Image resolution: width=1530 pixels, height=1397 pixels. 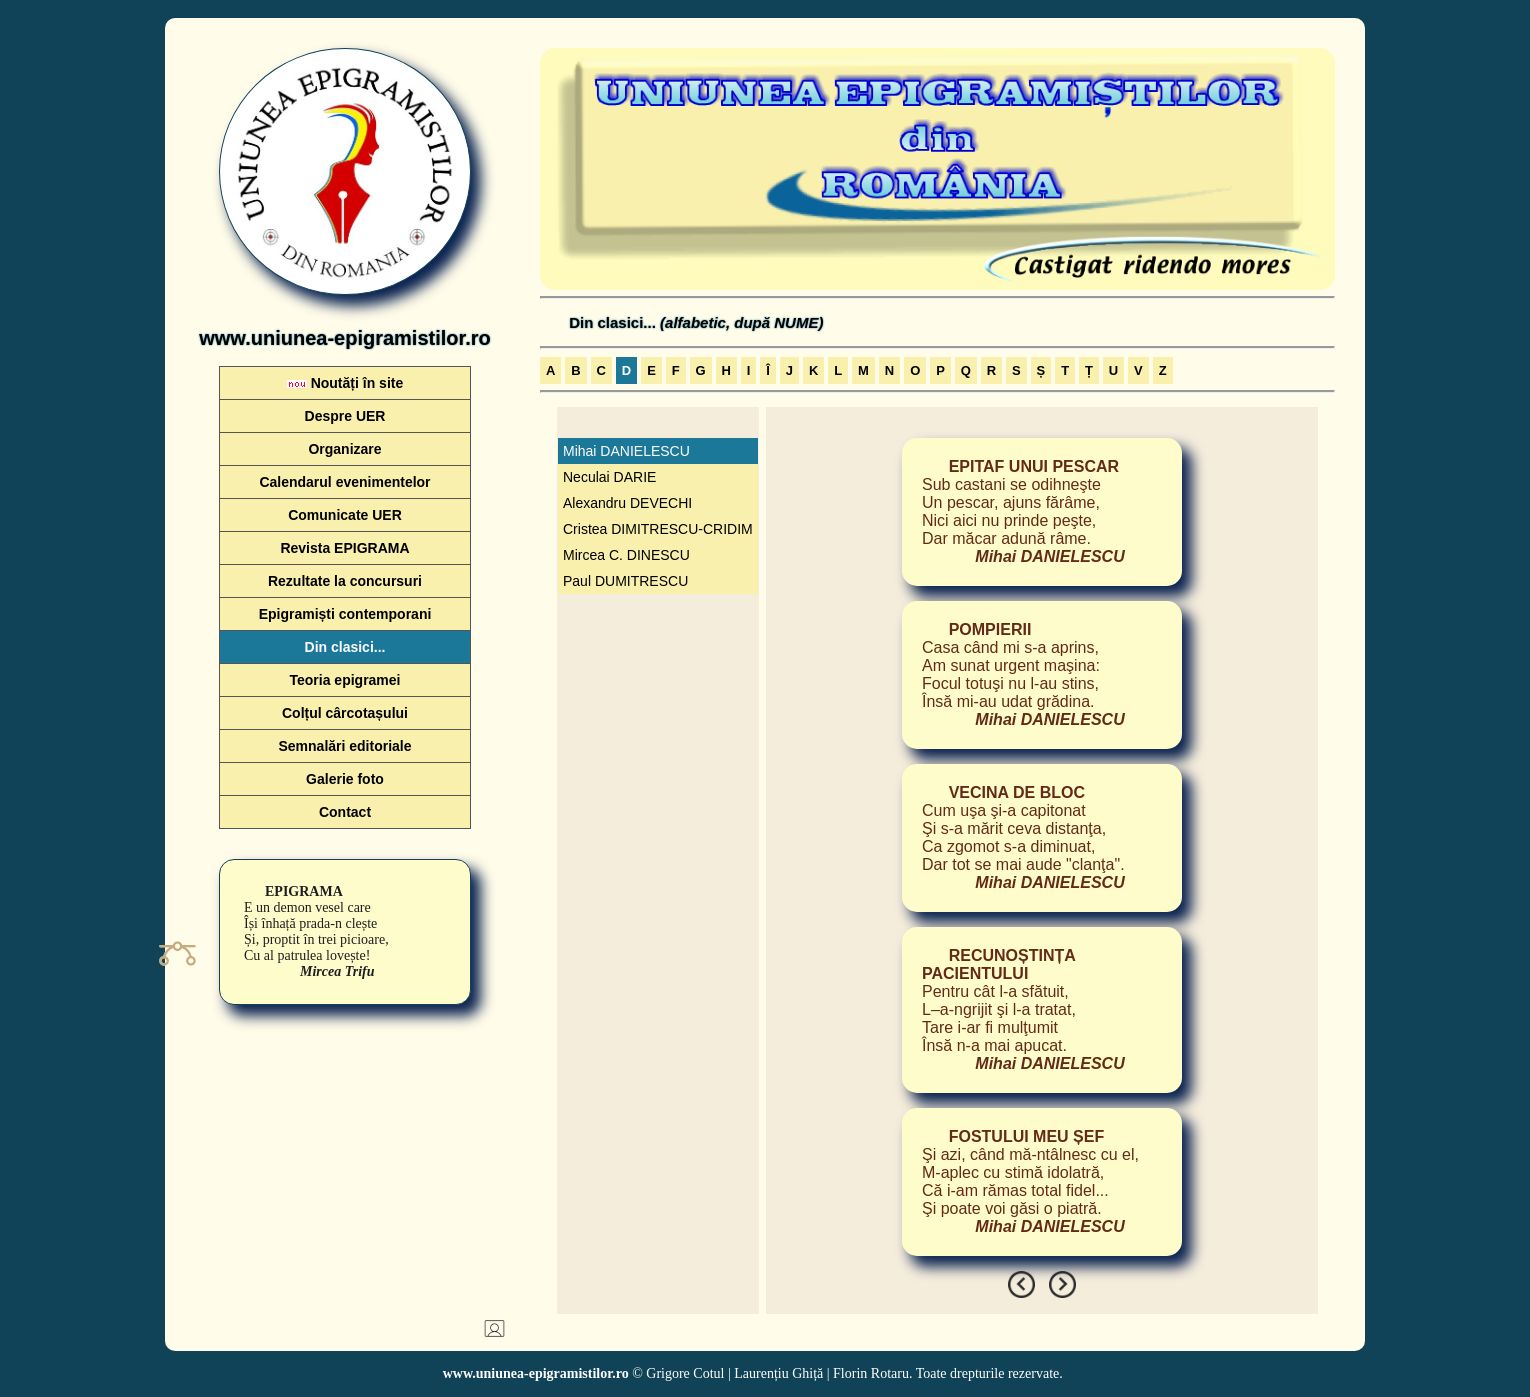 I want to click on edit vector path or curve, so click(x=177, y=953).